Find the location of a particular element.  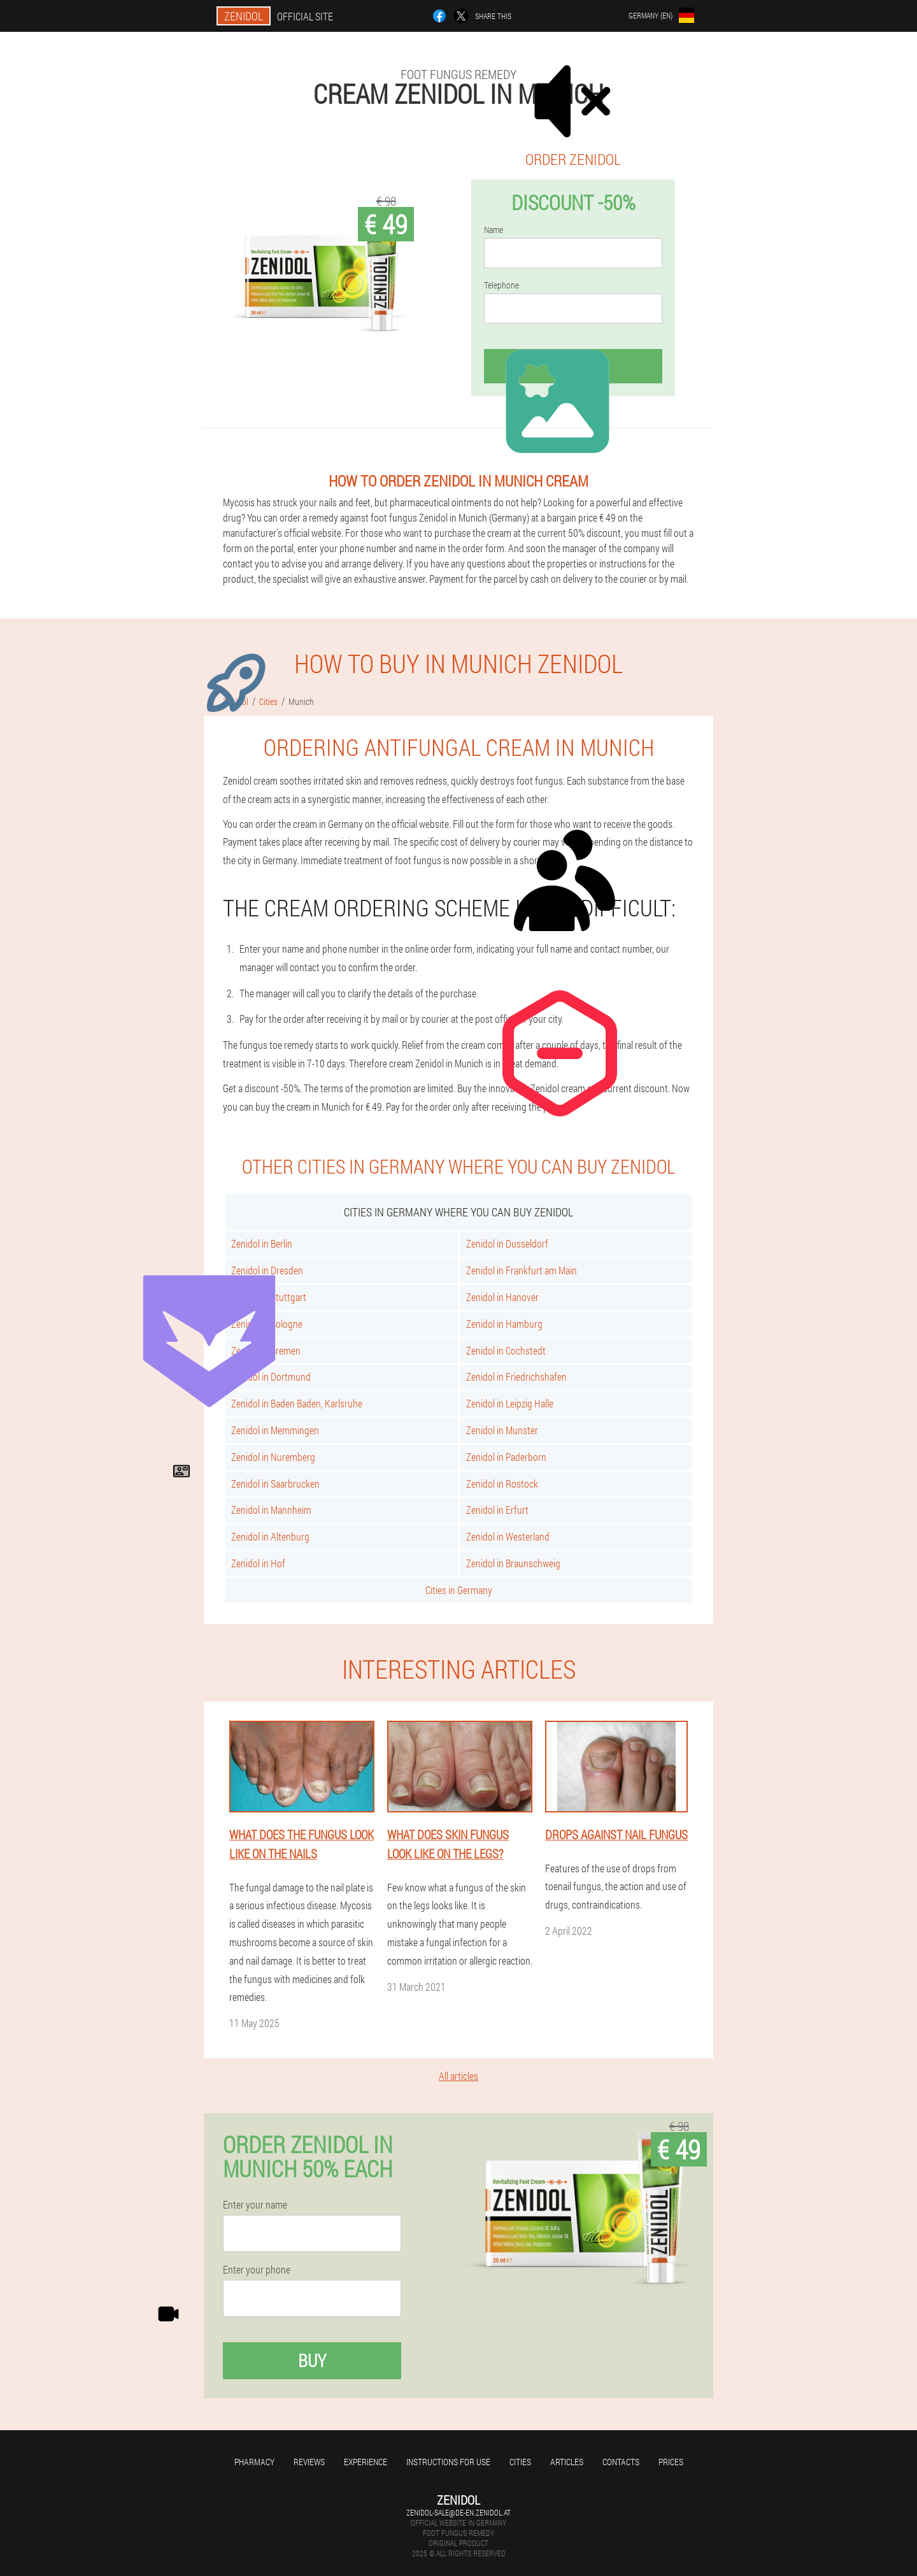

indicates membership in Discord's HypeSquad House of Bravery is located at coordinates (210, 1341).